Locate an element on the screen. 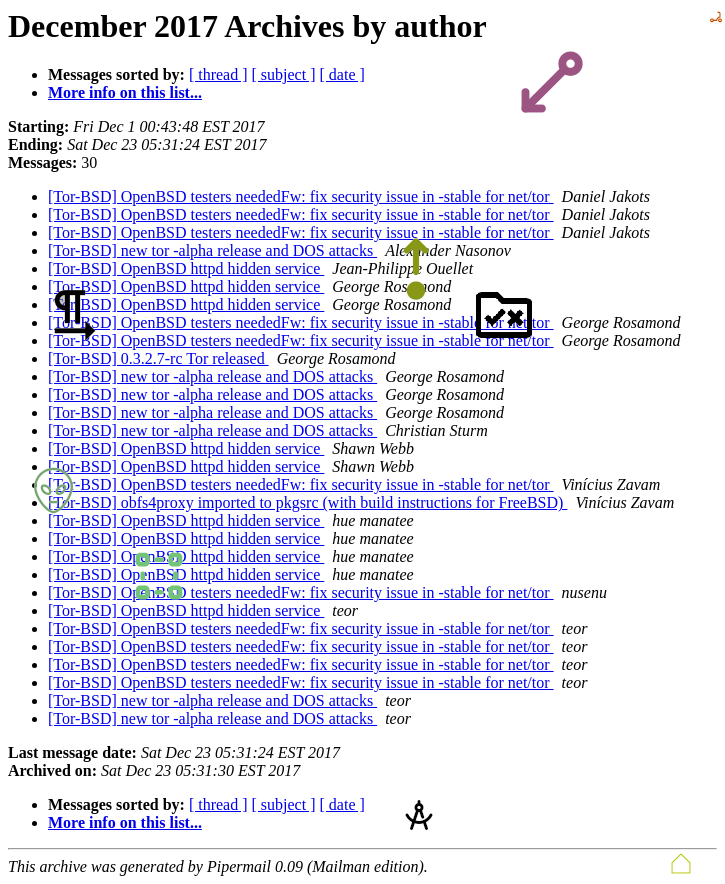 The image size is (725, 884). move item up in a list is located at coordinates (416, 269).